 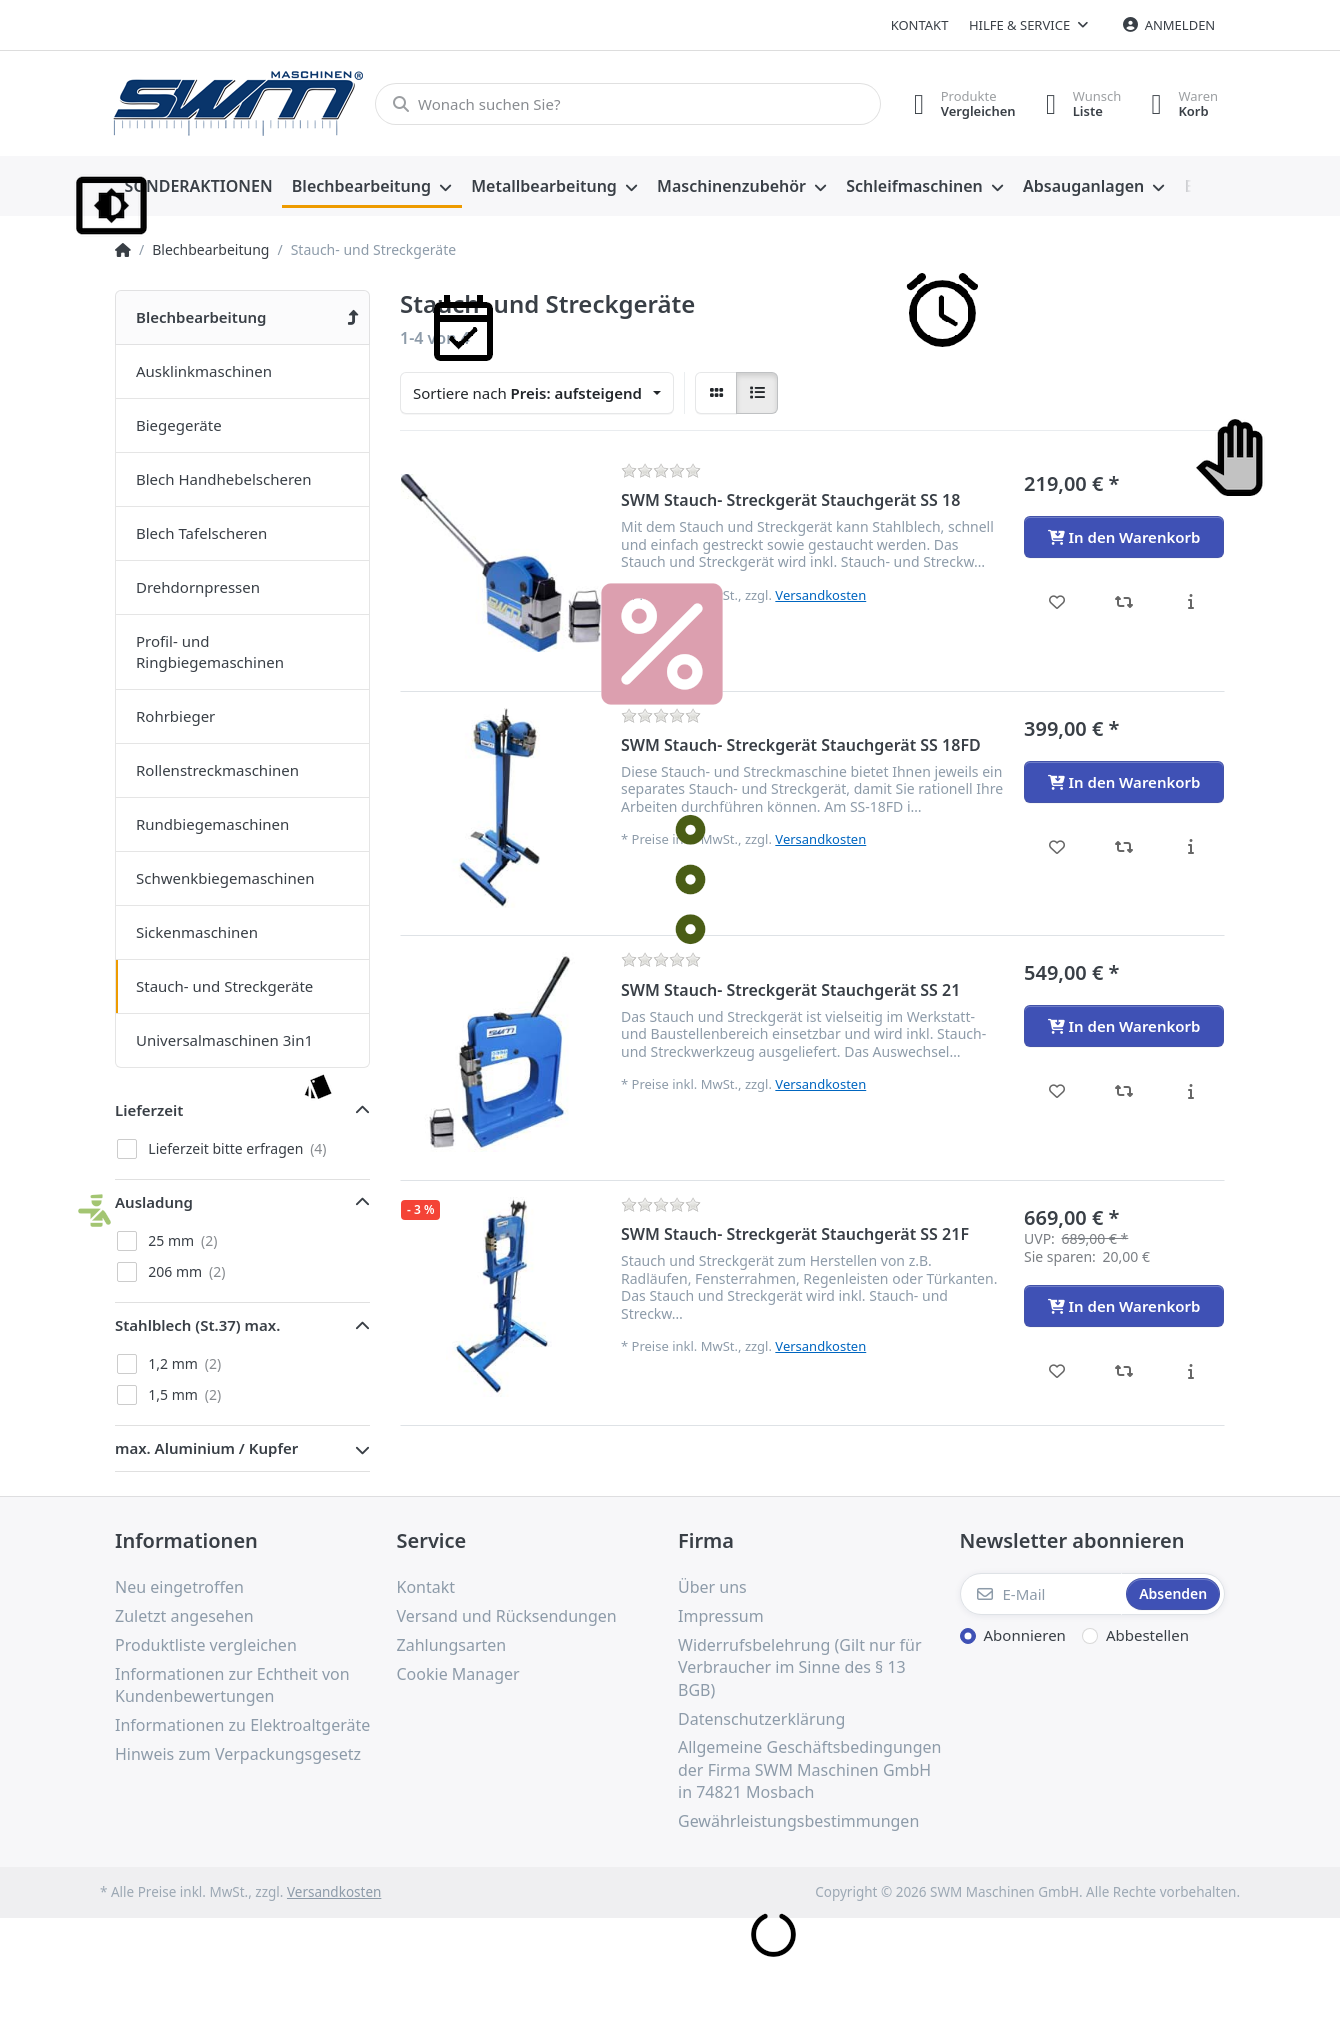 What do you see at coordinates (690, 879) in the screenshot?
I see `open more options menu` at bounding box center [690, 879].